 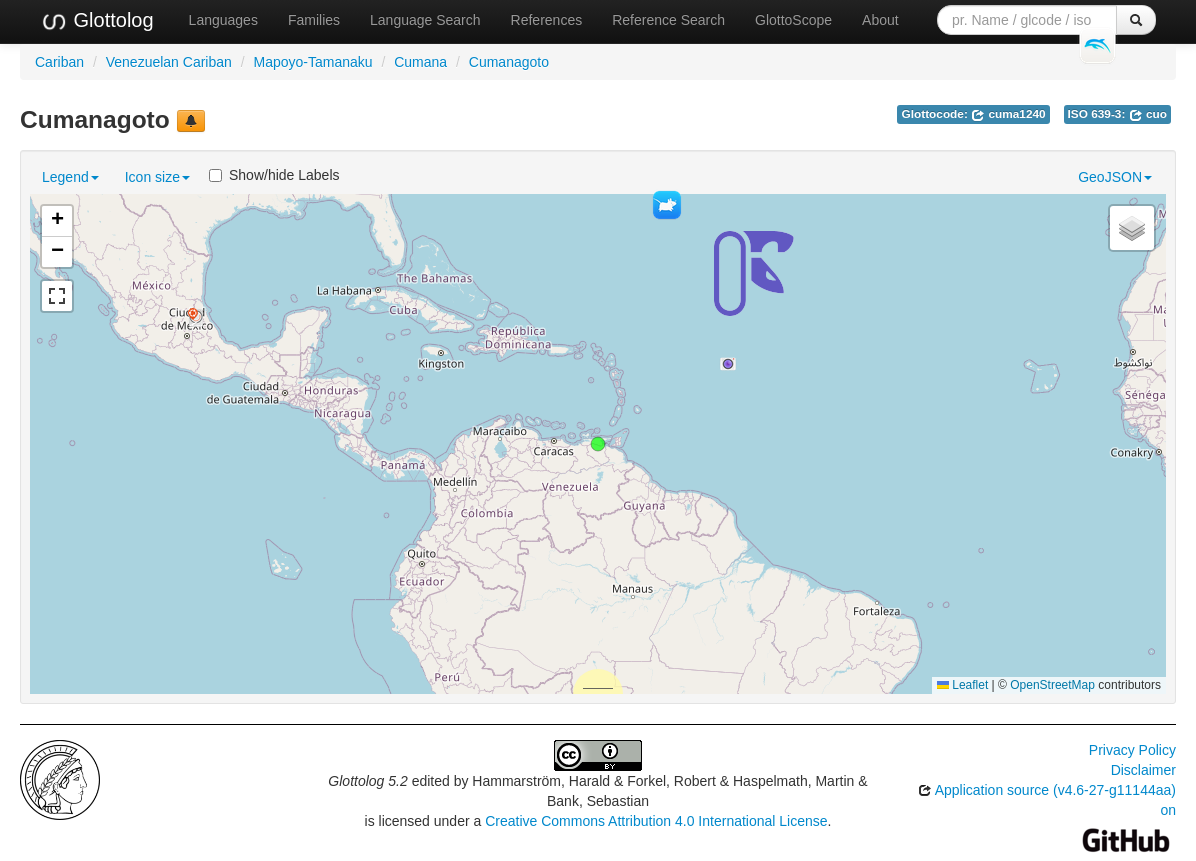 I want to click on launch the ubiquity installer for ubuntu, so click(x=196, y=318).